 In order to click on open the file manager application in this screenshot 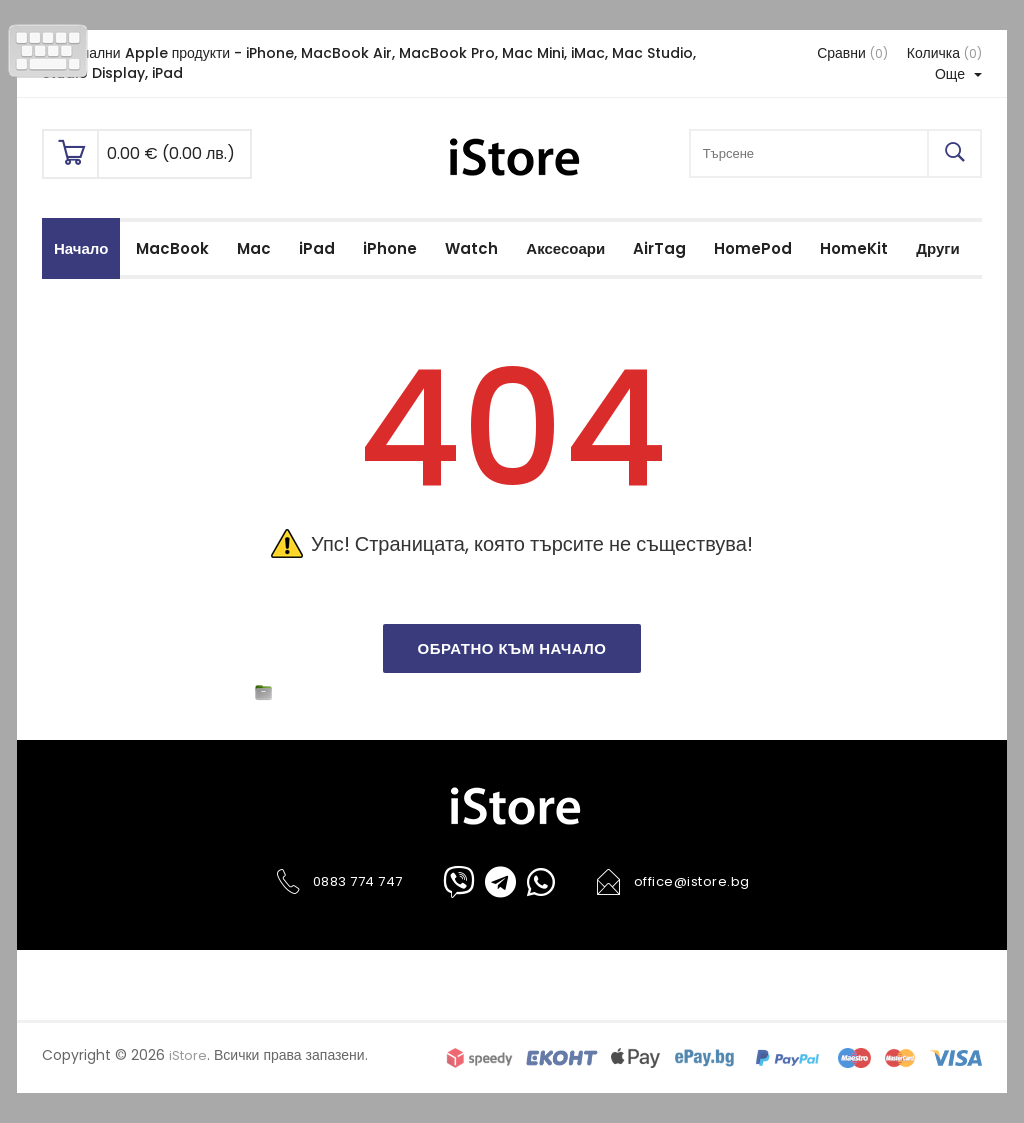, I will do `click(263, 692)`.